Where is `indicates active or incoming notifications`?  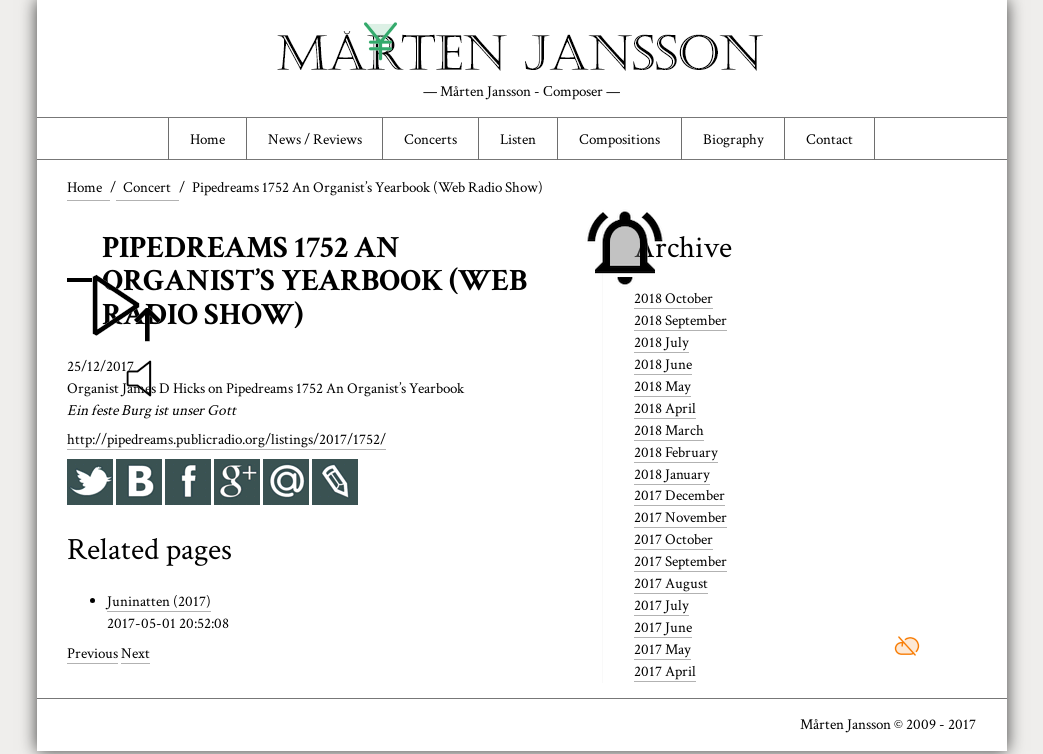 indicates active or incoming notifications is located at coordinates (625, 247).